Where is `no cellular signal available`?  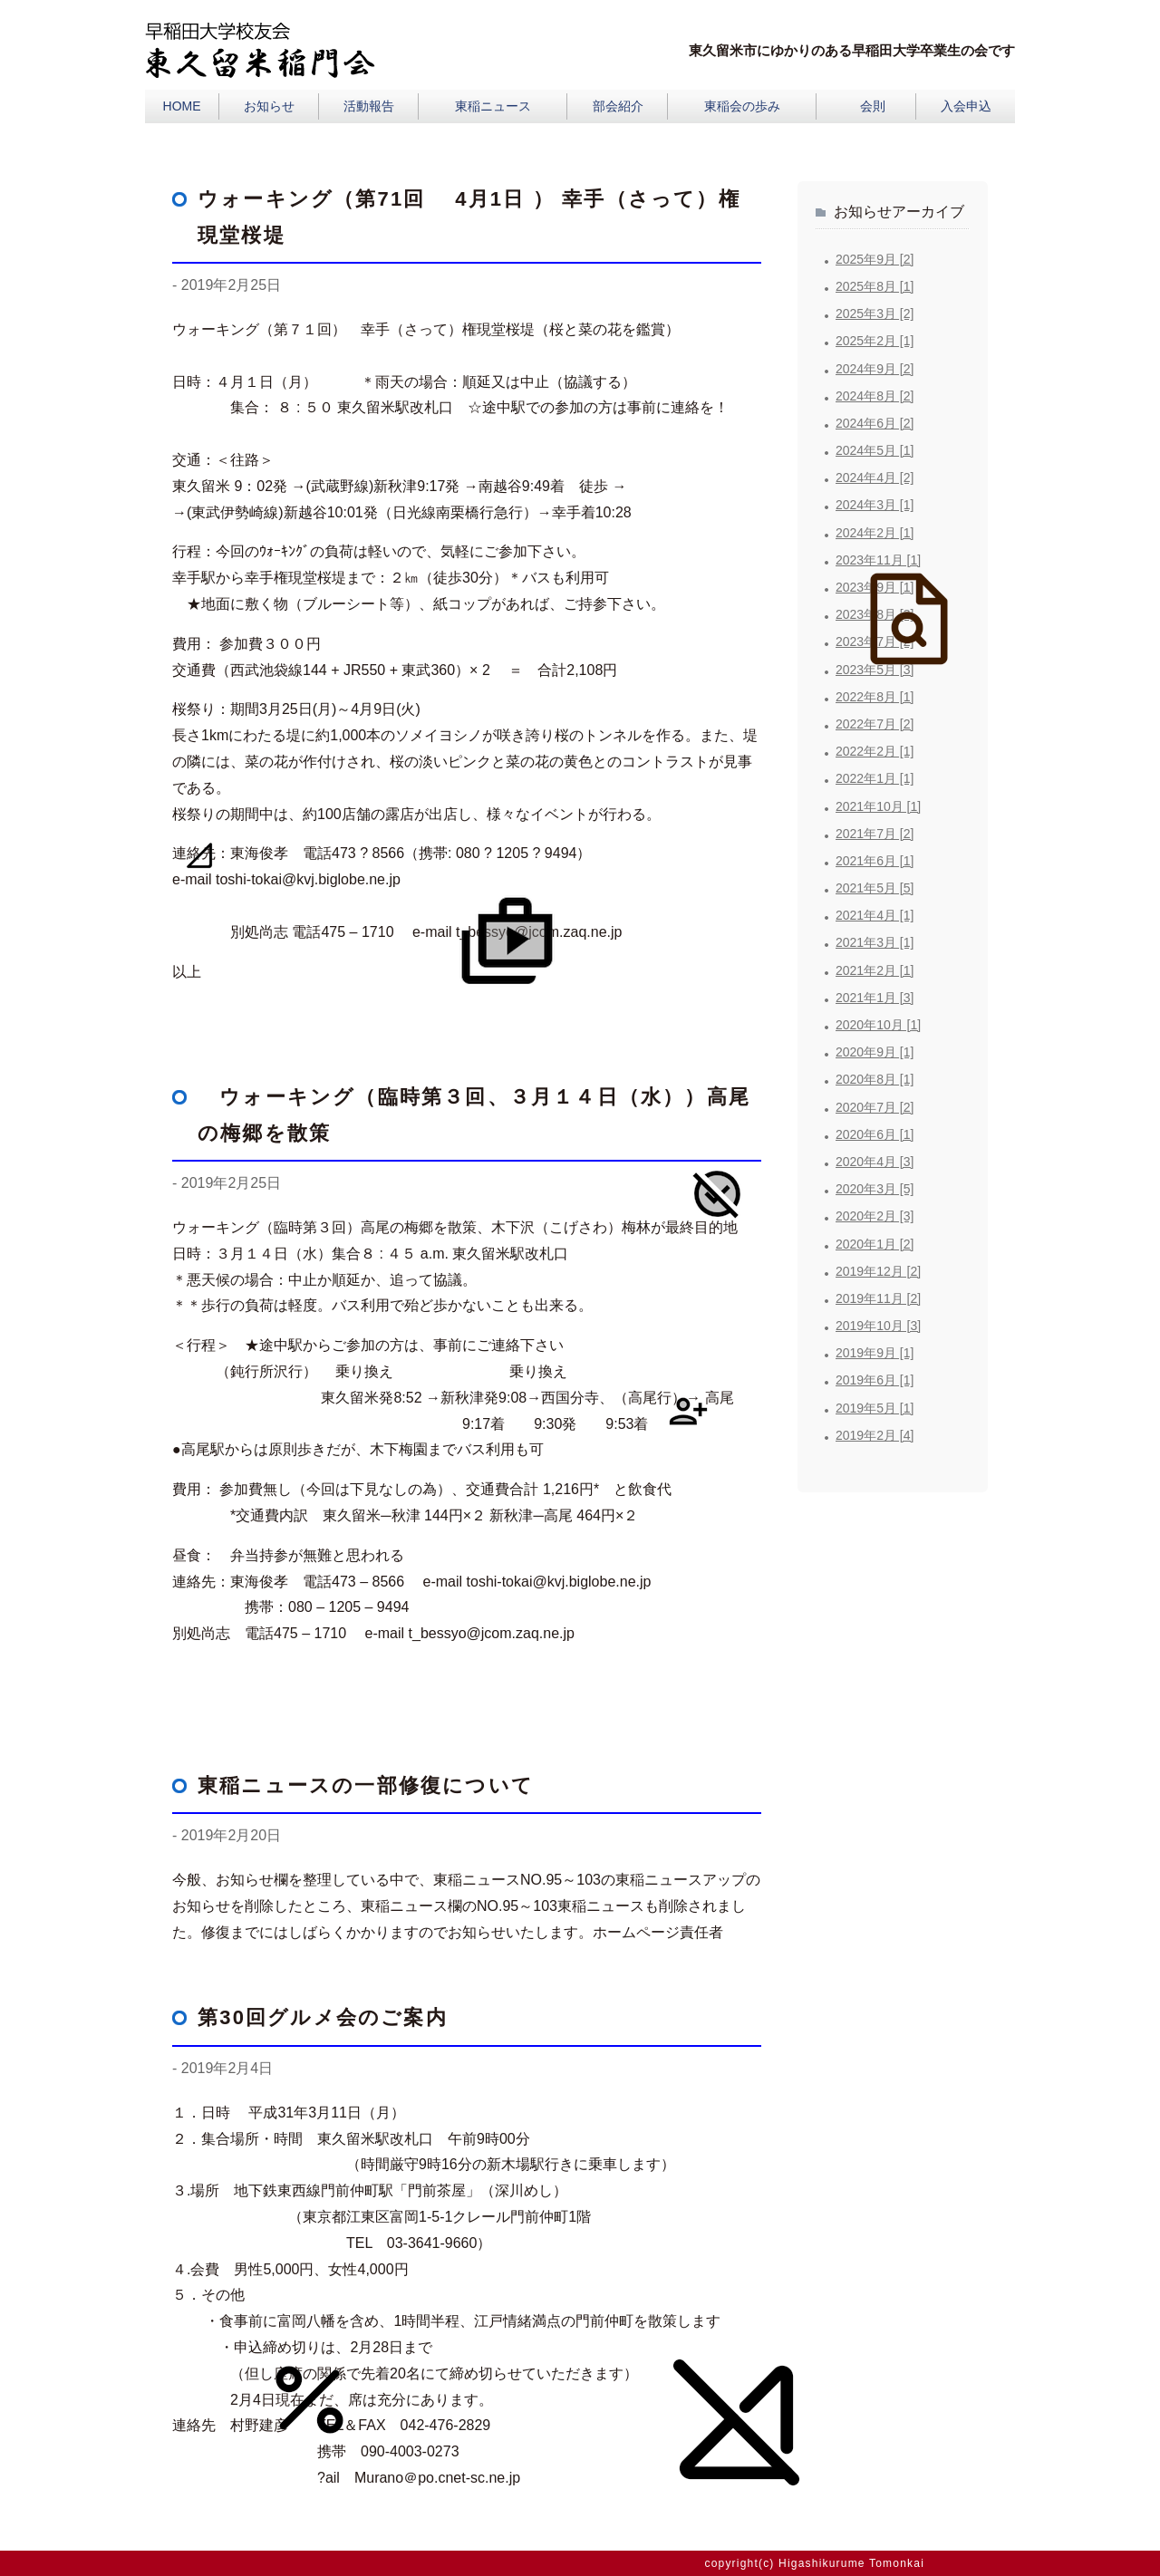 no cellular signal available is located at coordinates (736, 2422).